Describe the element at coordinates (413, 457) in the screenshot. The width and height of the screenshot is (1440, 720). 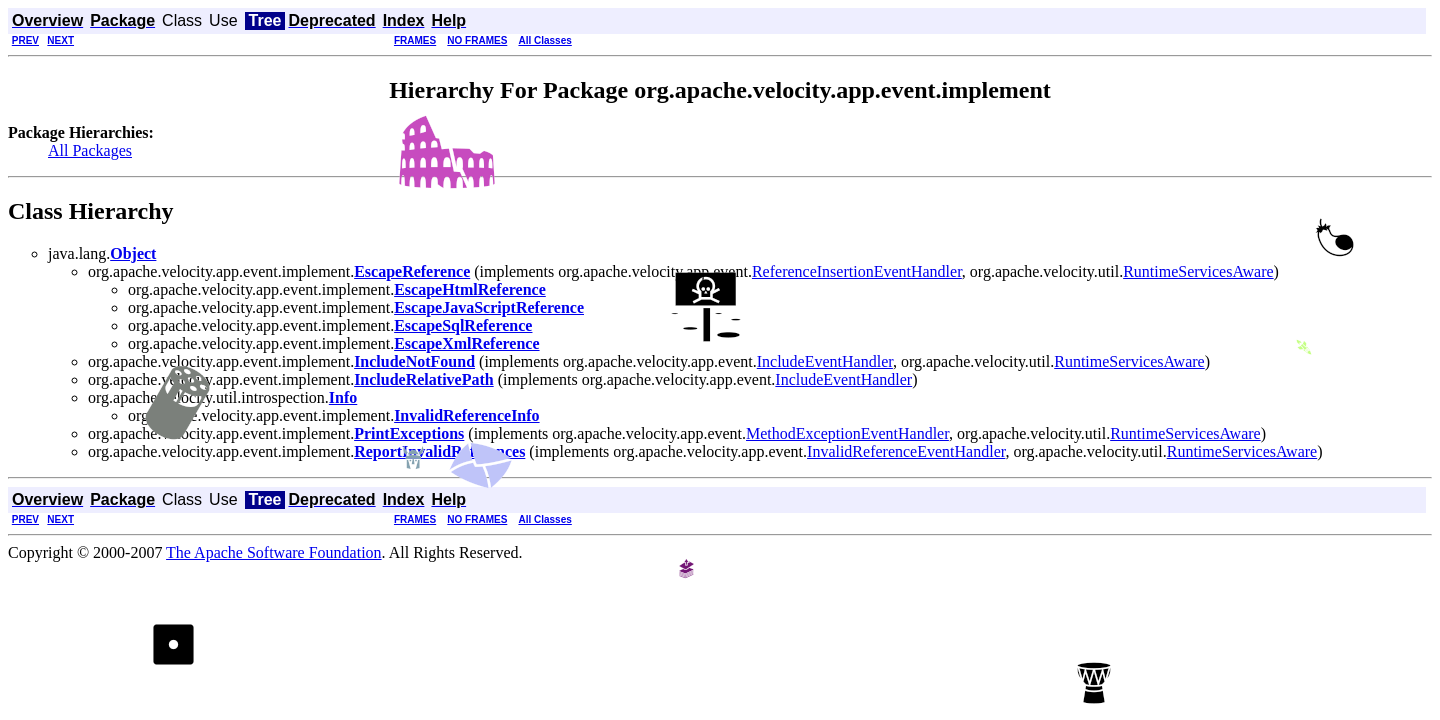
I see `select viking or warrior character class` at that location.